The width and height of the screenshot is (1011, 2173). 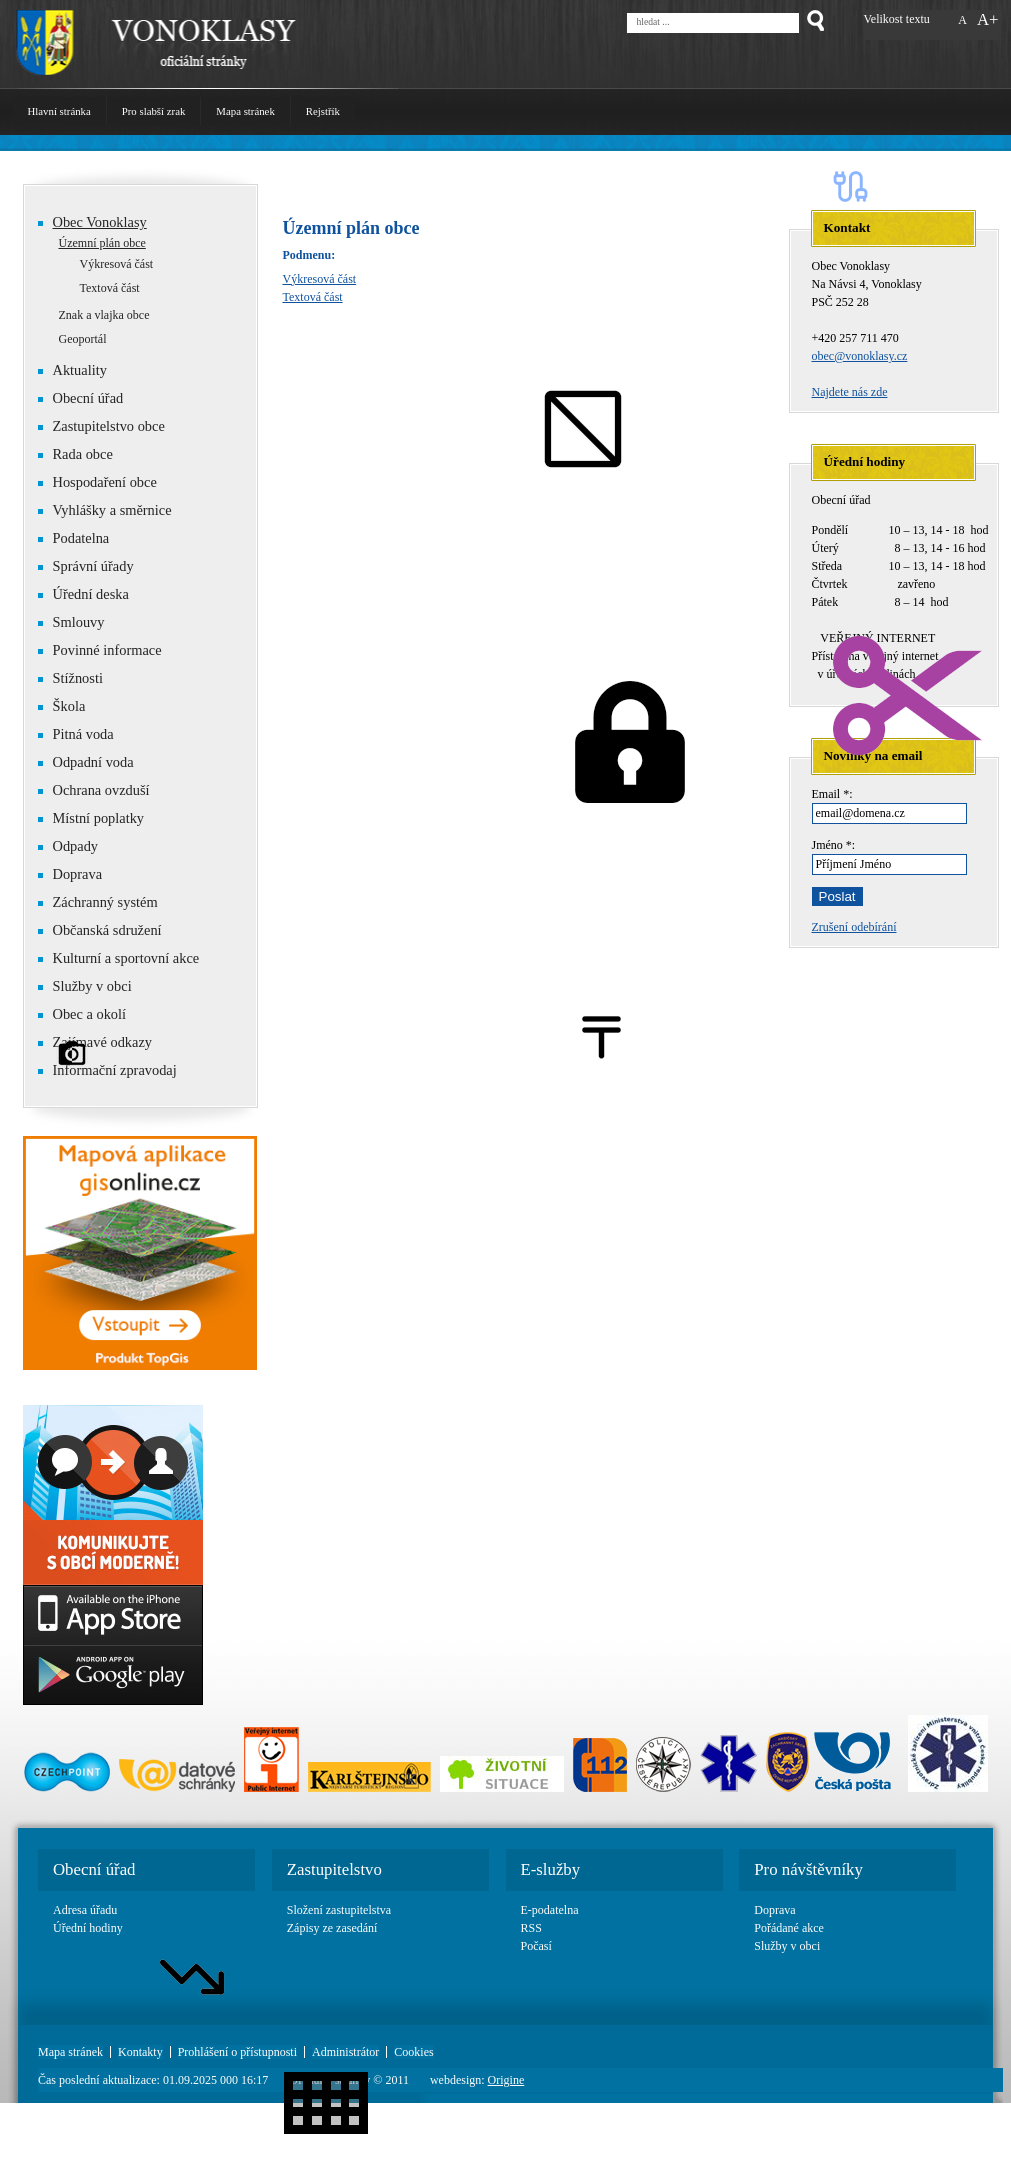 I want to click on switch to comfortable grid view, so click(x=324, y=2103).